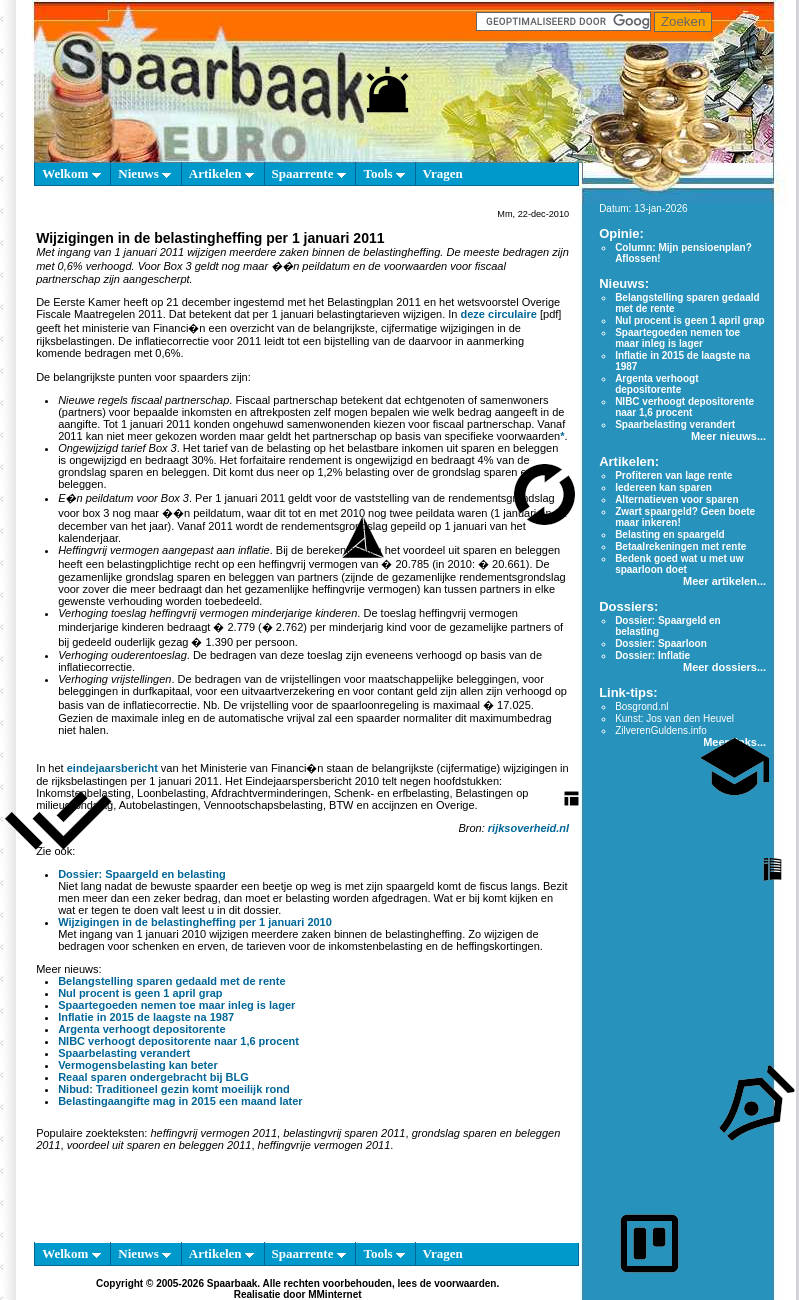 Image resolution: width=799 pixels, height=1300 pixels. Describe the element at coordinates (772, 869) in the screenshot. I see `access Read the Docs documentation platform` at that location.